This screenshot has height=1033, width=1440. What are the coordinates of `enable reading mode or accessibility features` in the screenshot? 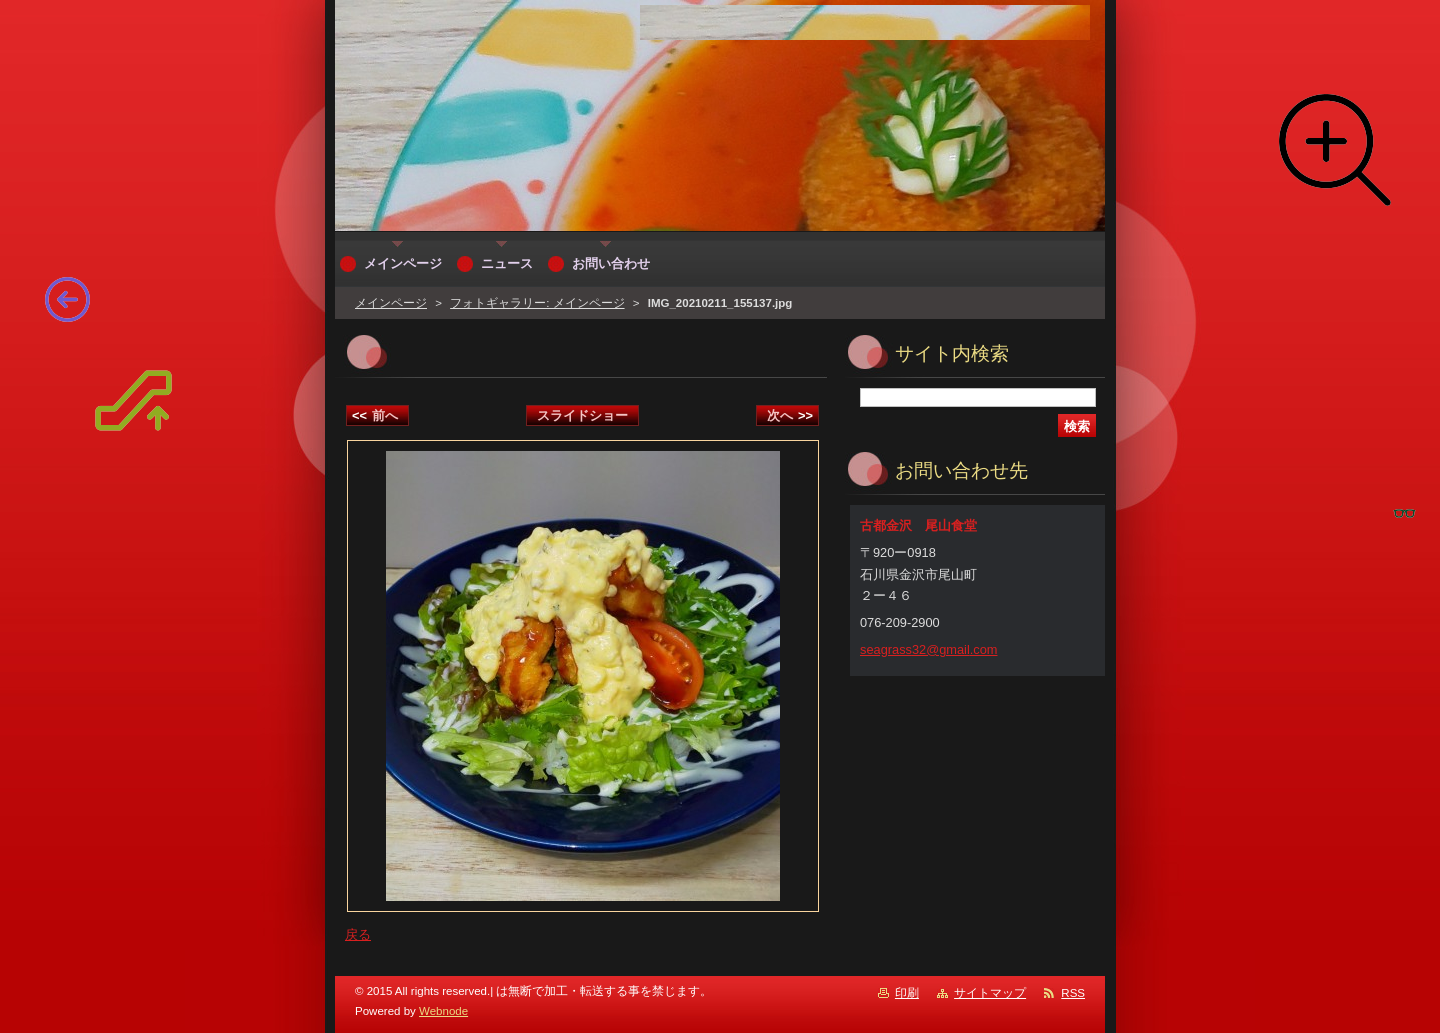 It's located at (1404, 513).